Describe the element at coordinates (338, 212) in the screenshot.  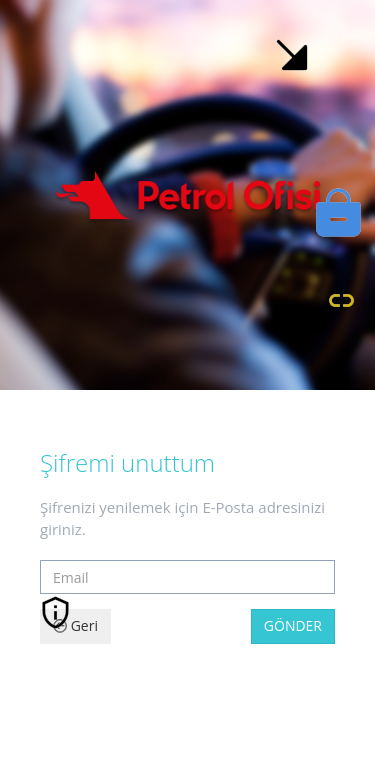
I see `remove item from shopping bag` at that location.